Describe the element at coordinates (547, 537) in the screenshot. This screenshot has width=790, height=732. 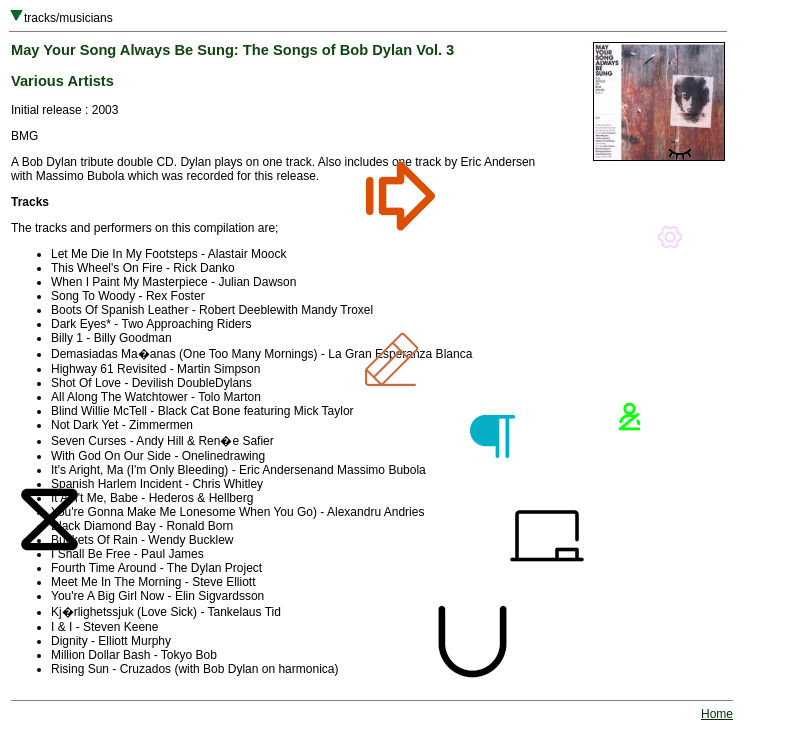
I see `open whiteboard or presentation mode` at that location.